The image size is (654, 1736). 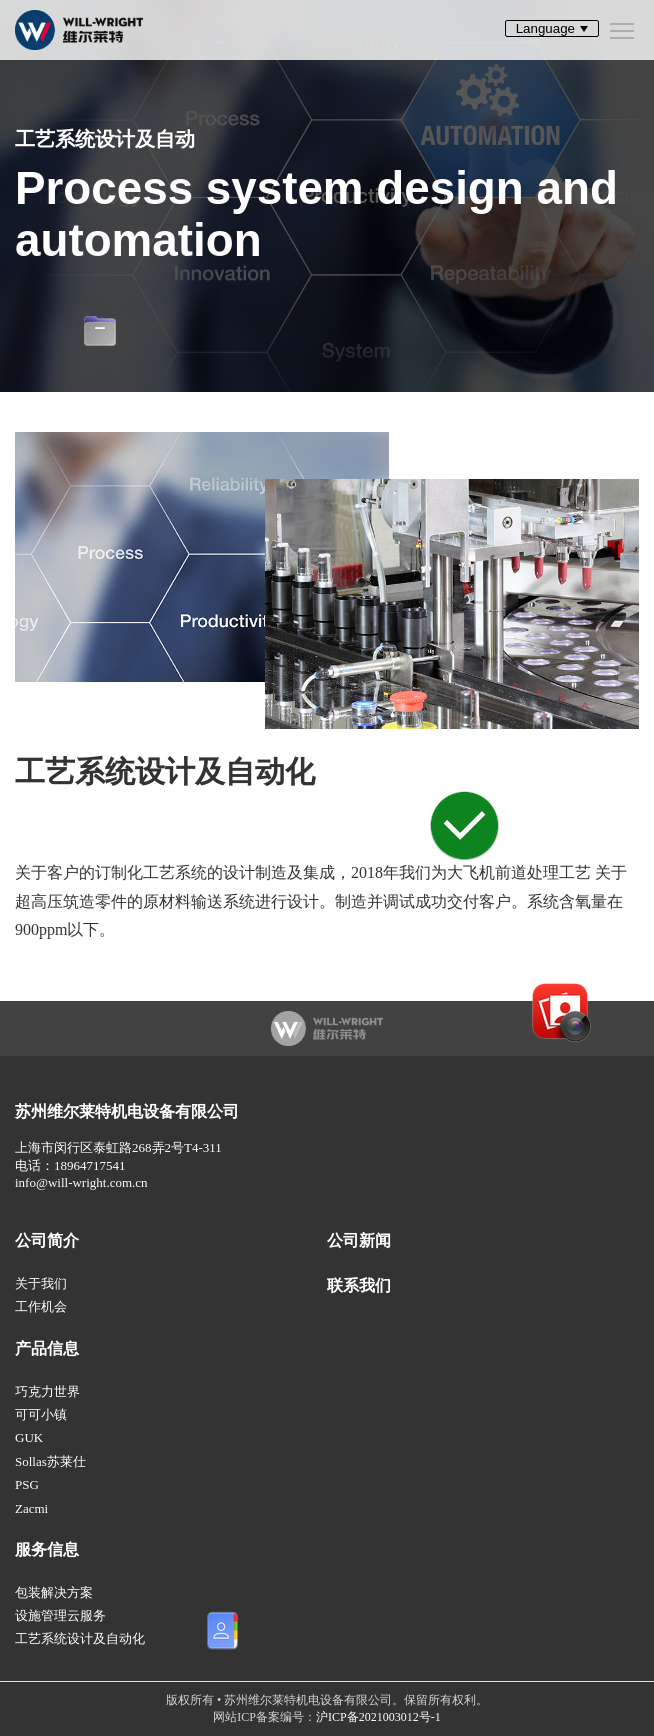 I want to click on open the nautilus file manager, so click(x=100, y=331).